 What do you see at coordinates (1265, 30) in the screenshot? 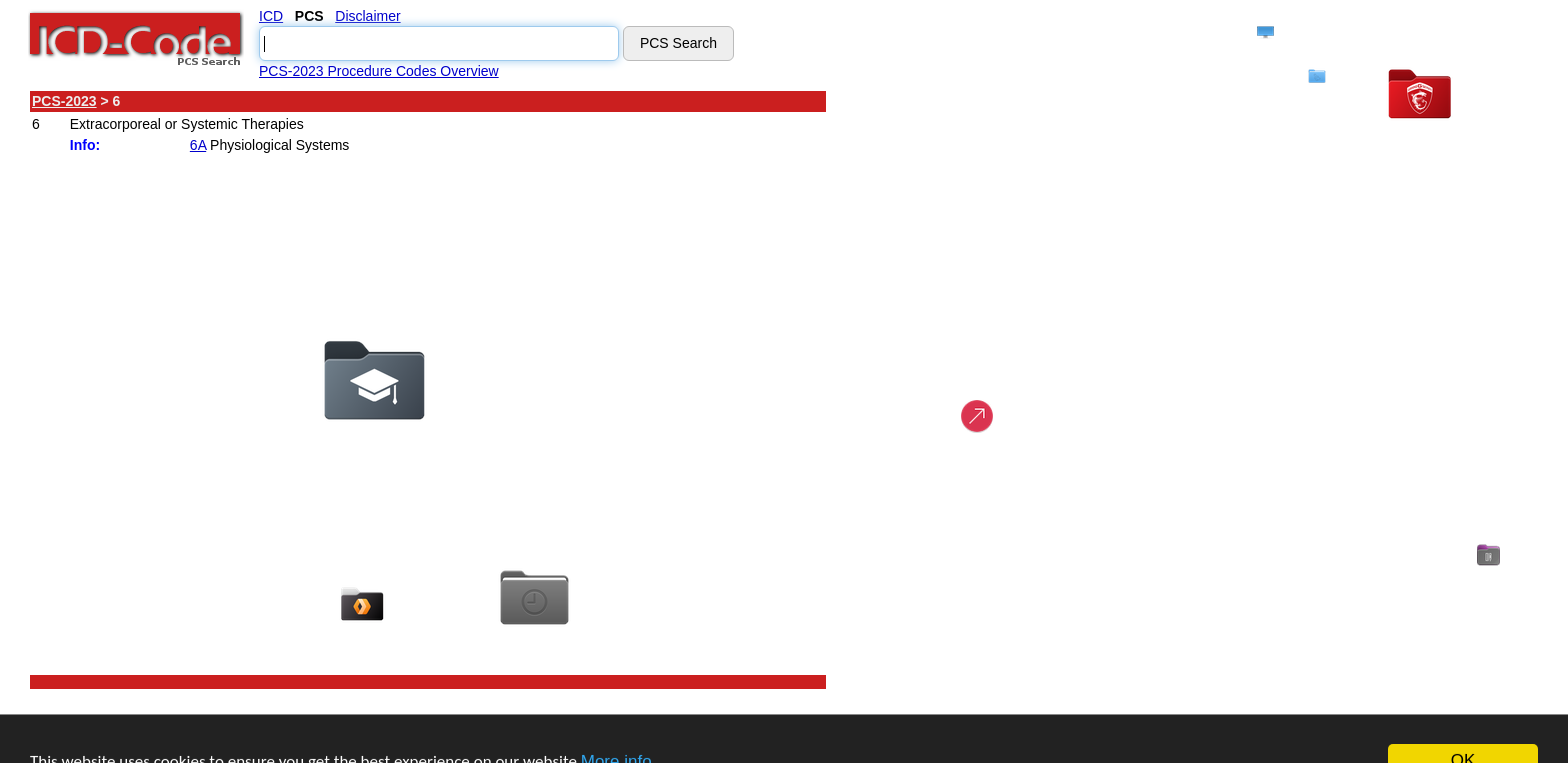
I see `apple pro display xdr monitor` at bounding box center [1265, 30].